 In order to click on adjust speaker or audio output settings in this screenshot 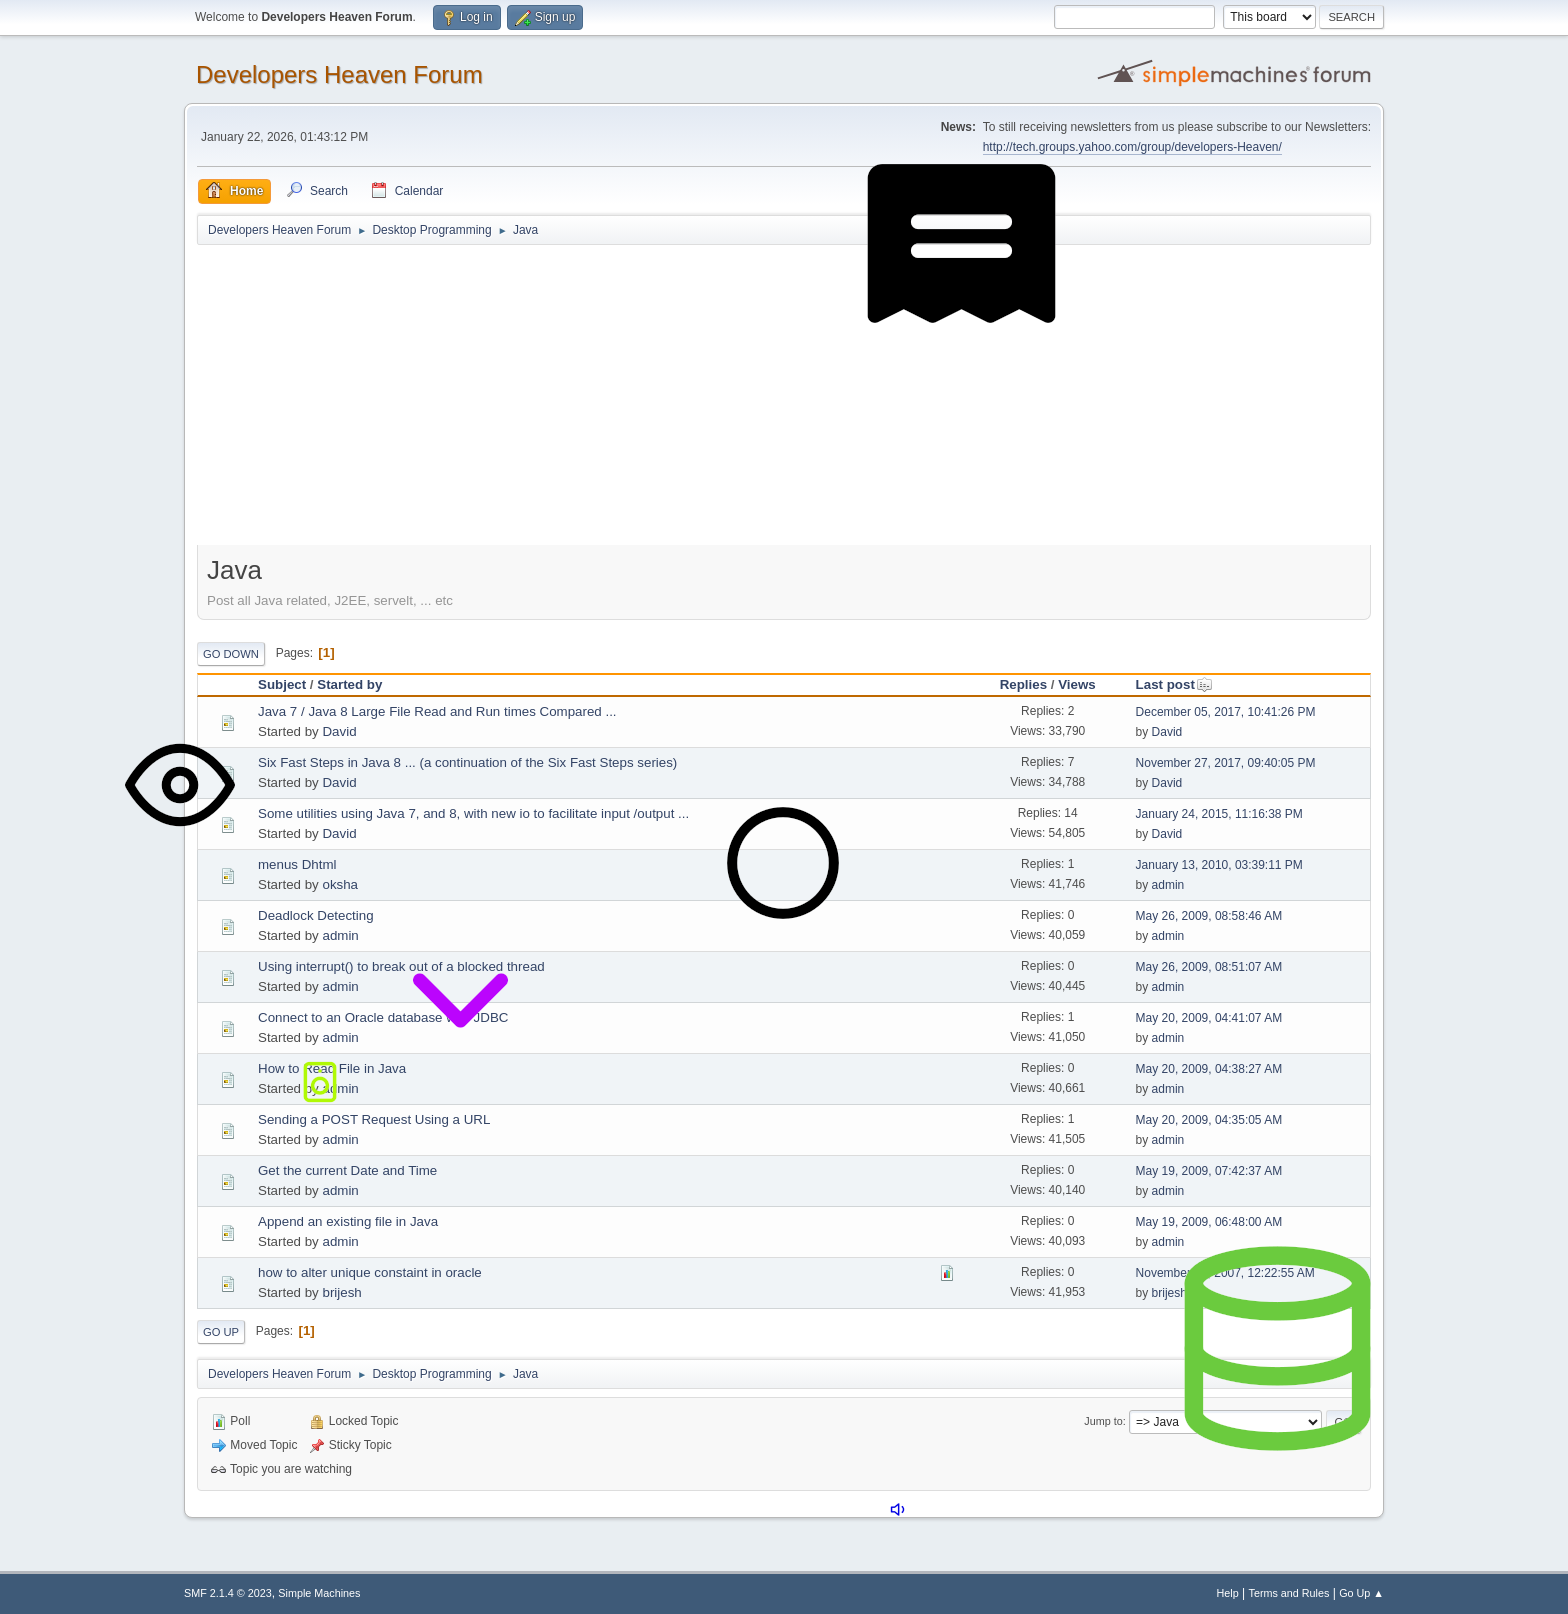, I will do `click(320, 1082)`.